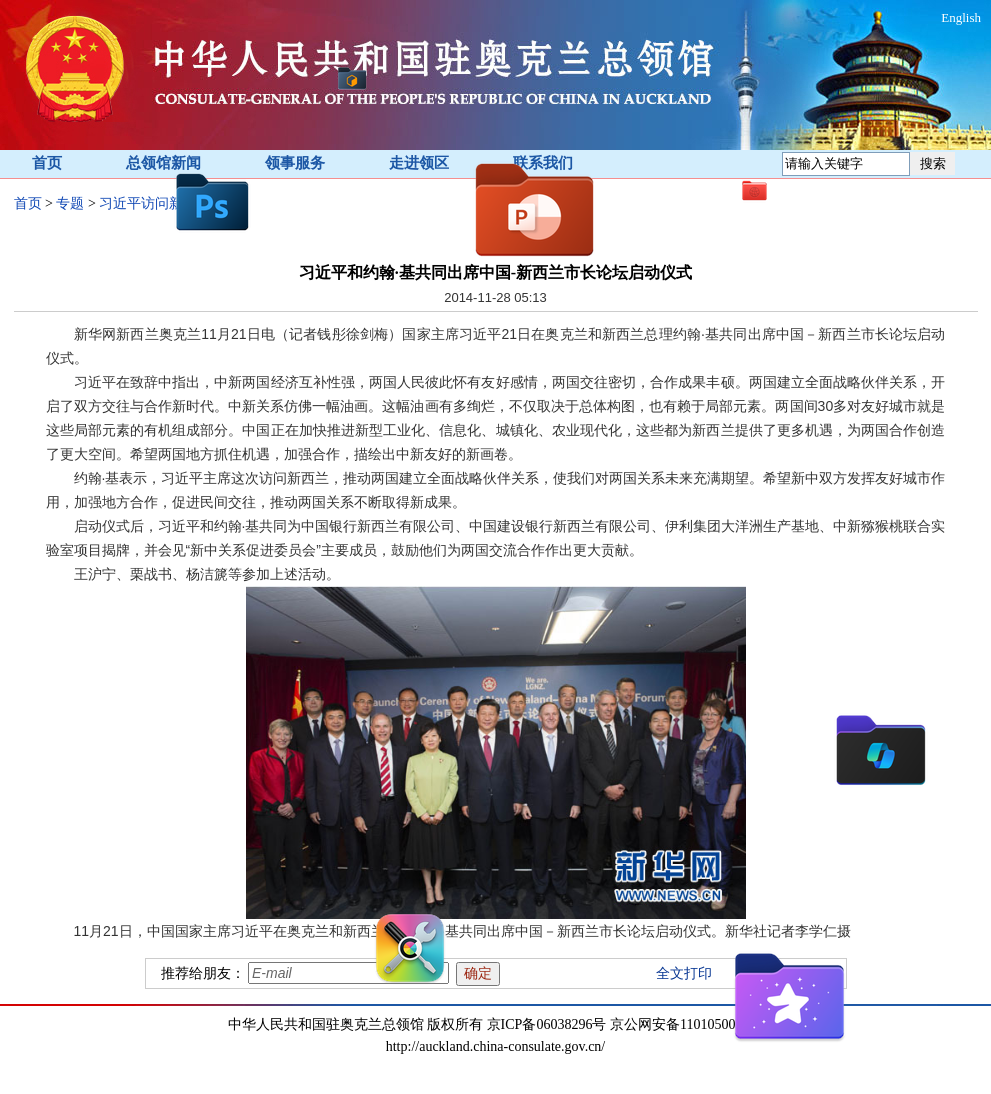 The height and width of the screenshot is (1094, 991). Describe the element at coordinates (754, 190) in the screenshot. I see `folder containing html or web files` at that location.